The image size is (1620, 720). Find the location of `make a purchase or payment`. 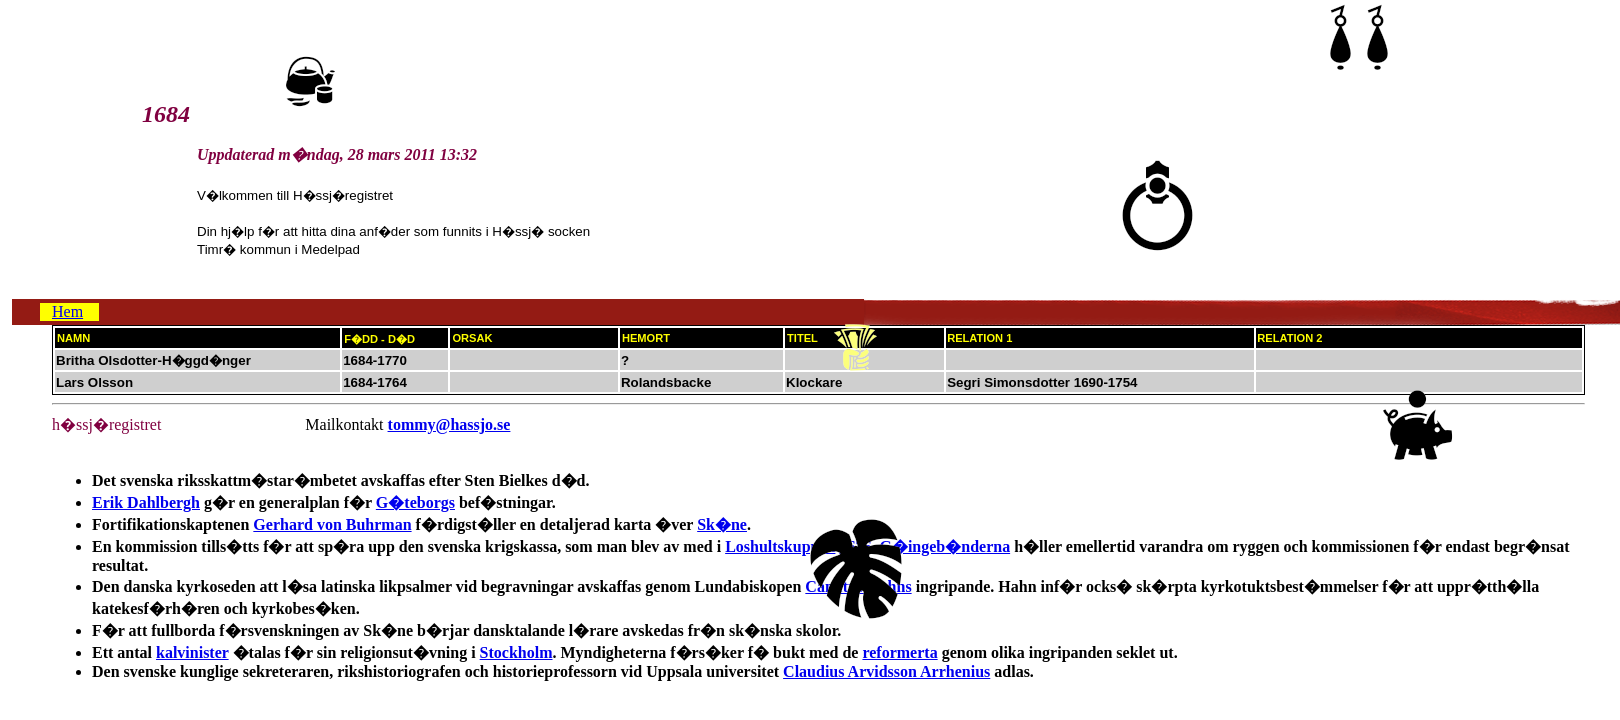

make a purchase or payment is located at coordinates (855, 347).